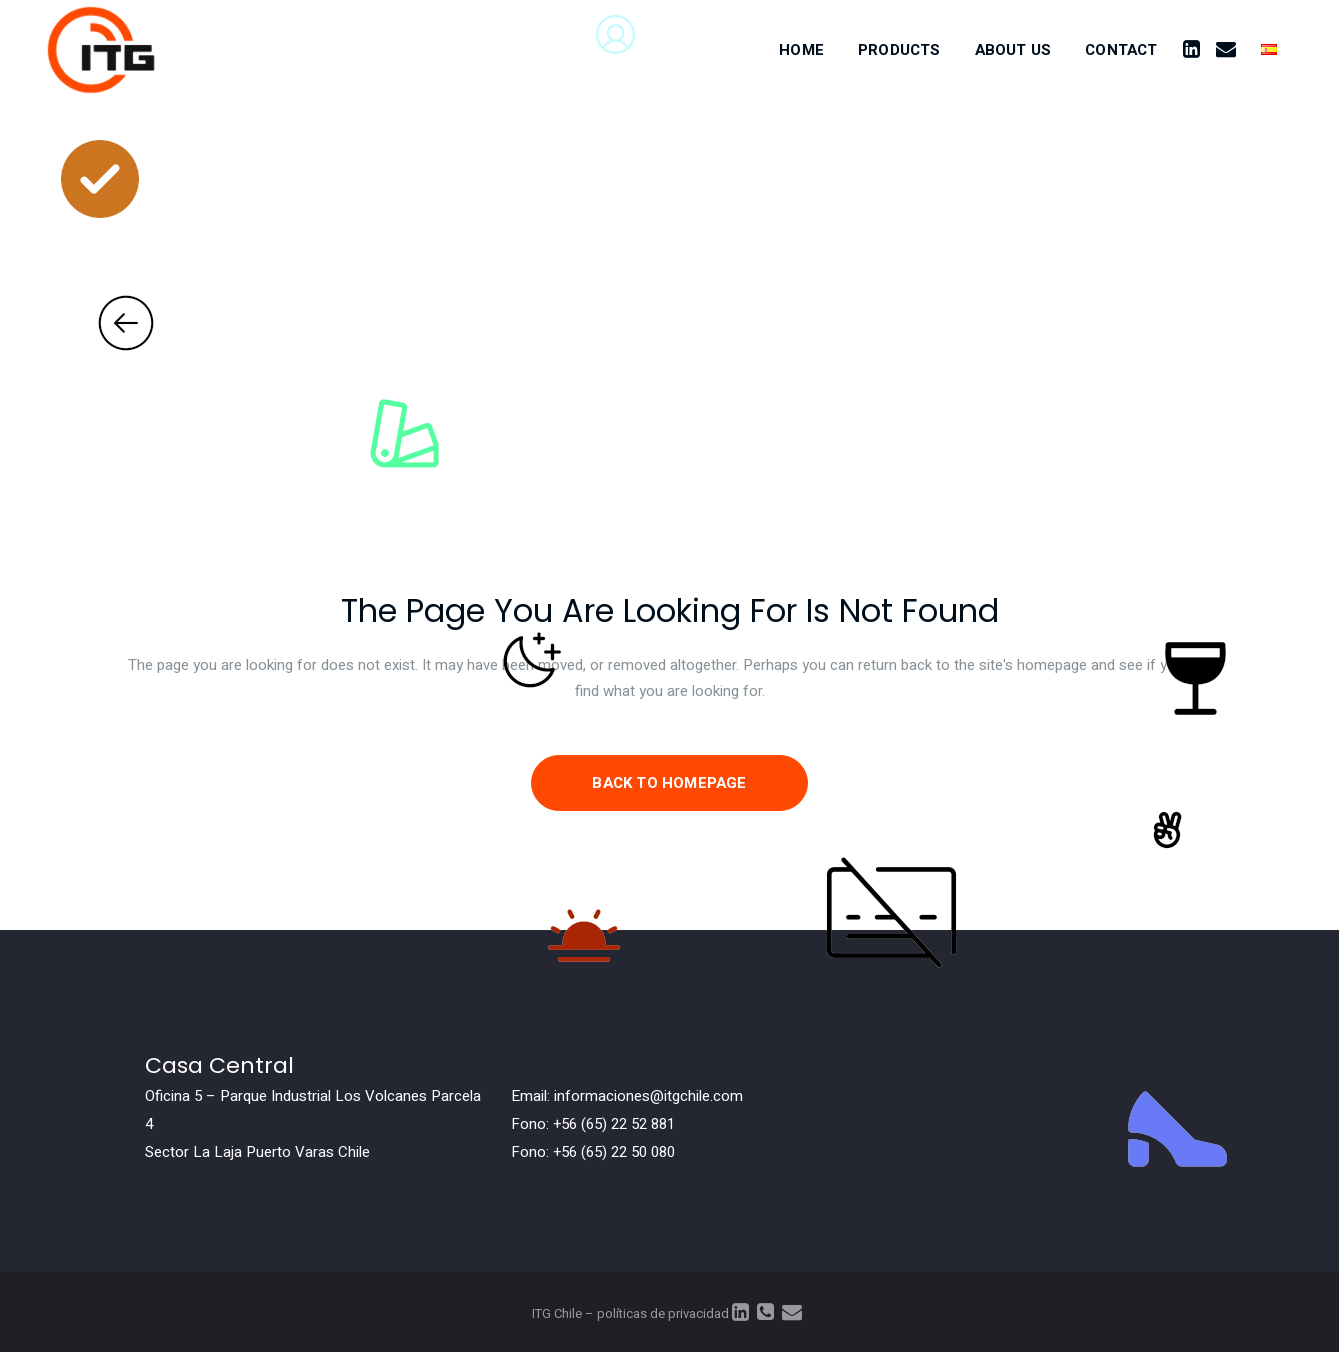 The width and height of the screenshot is (1339, 1352). I want to click on browse women's footwear category, so click(1172, 1132).